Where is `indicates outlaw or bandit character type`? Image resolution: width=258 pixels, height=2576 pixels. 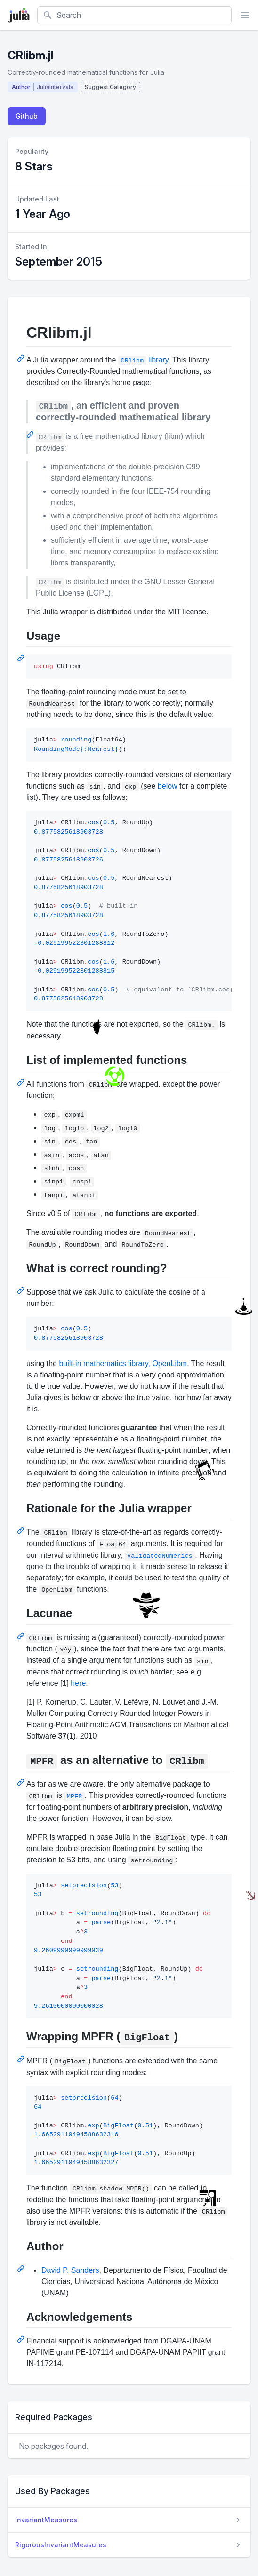
indicates outlaw or bandit character type is located at coordinates (146, 1604).